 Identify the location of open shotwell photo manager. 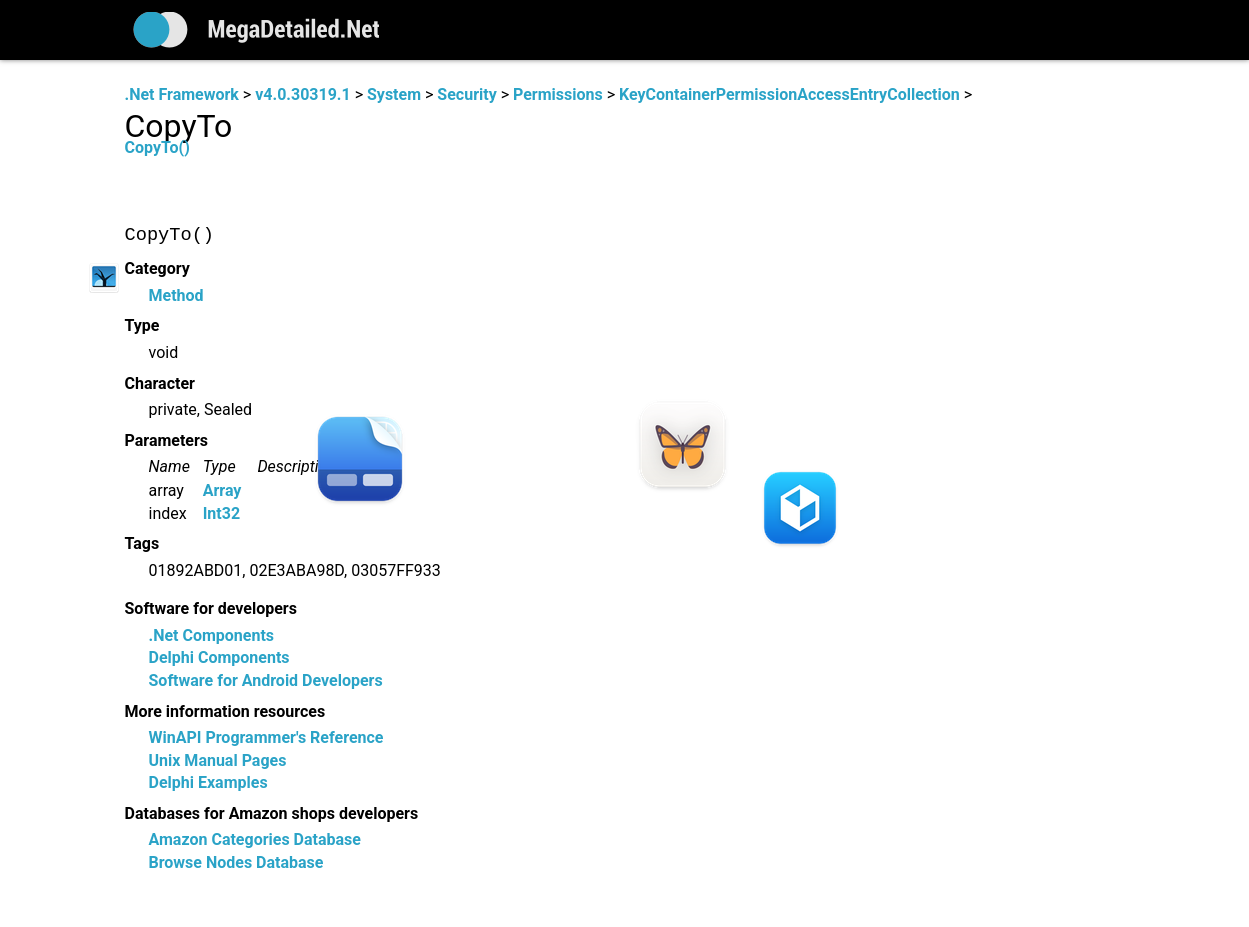
(104, 278).